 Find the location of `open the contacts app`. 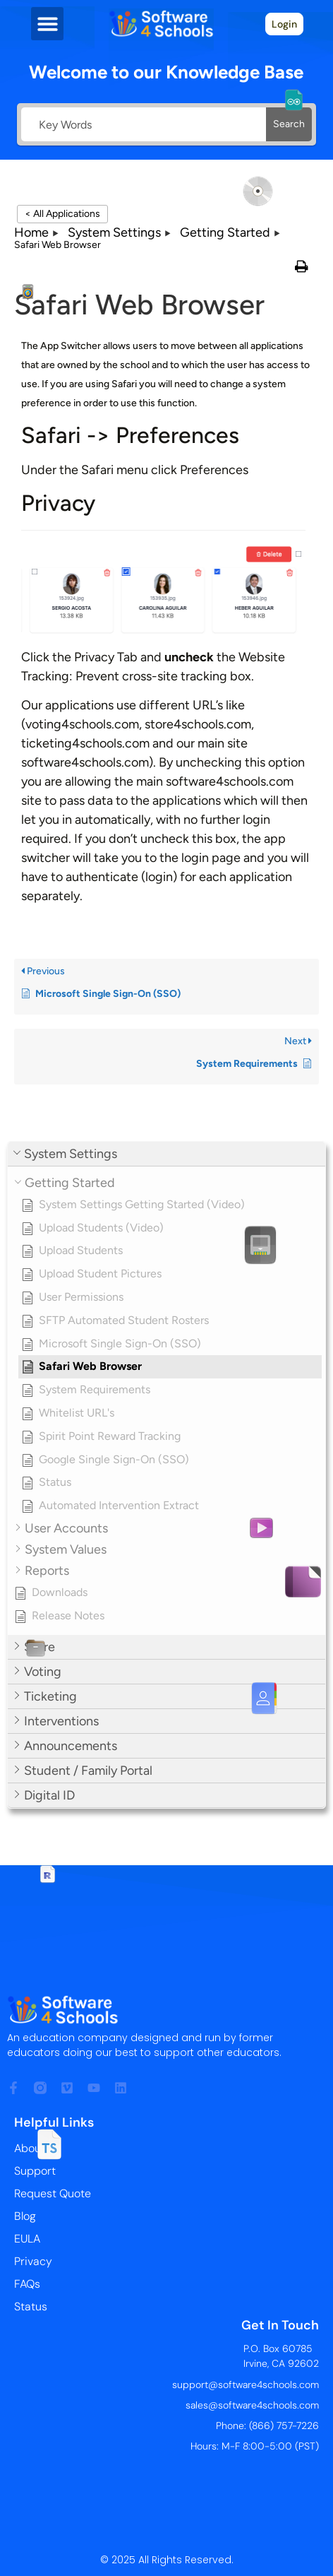

open the contacts app is located at coordinates (264, 1698).